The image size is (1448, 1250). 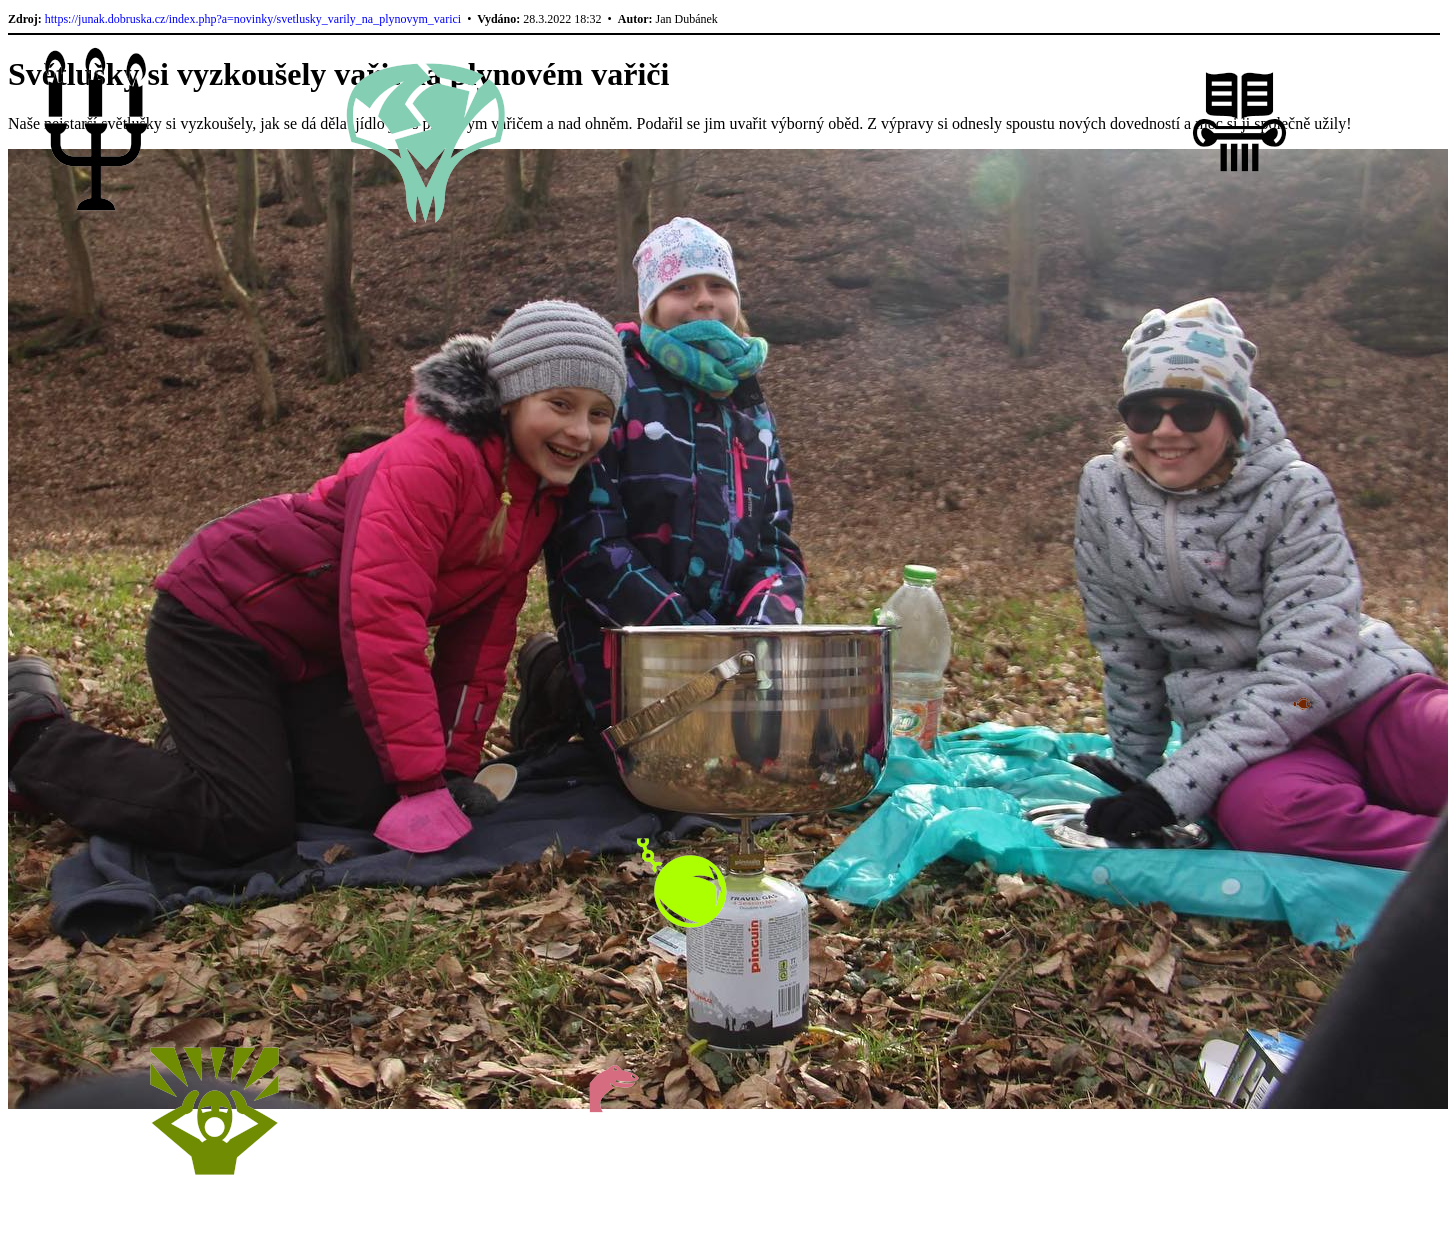 What do you see at coordinates (1302, 704) in the screenshot?
I see `select flatfish in a fishing or aquarium game` at bounding box center [1302, 704].